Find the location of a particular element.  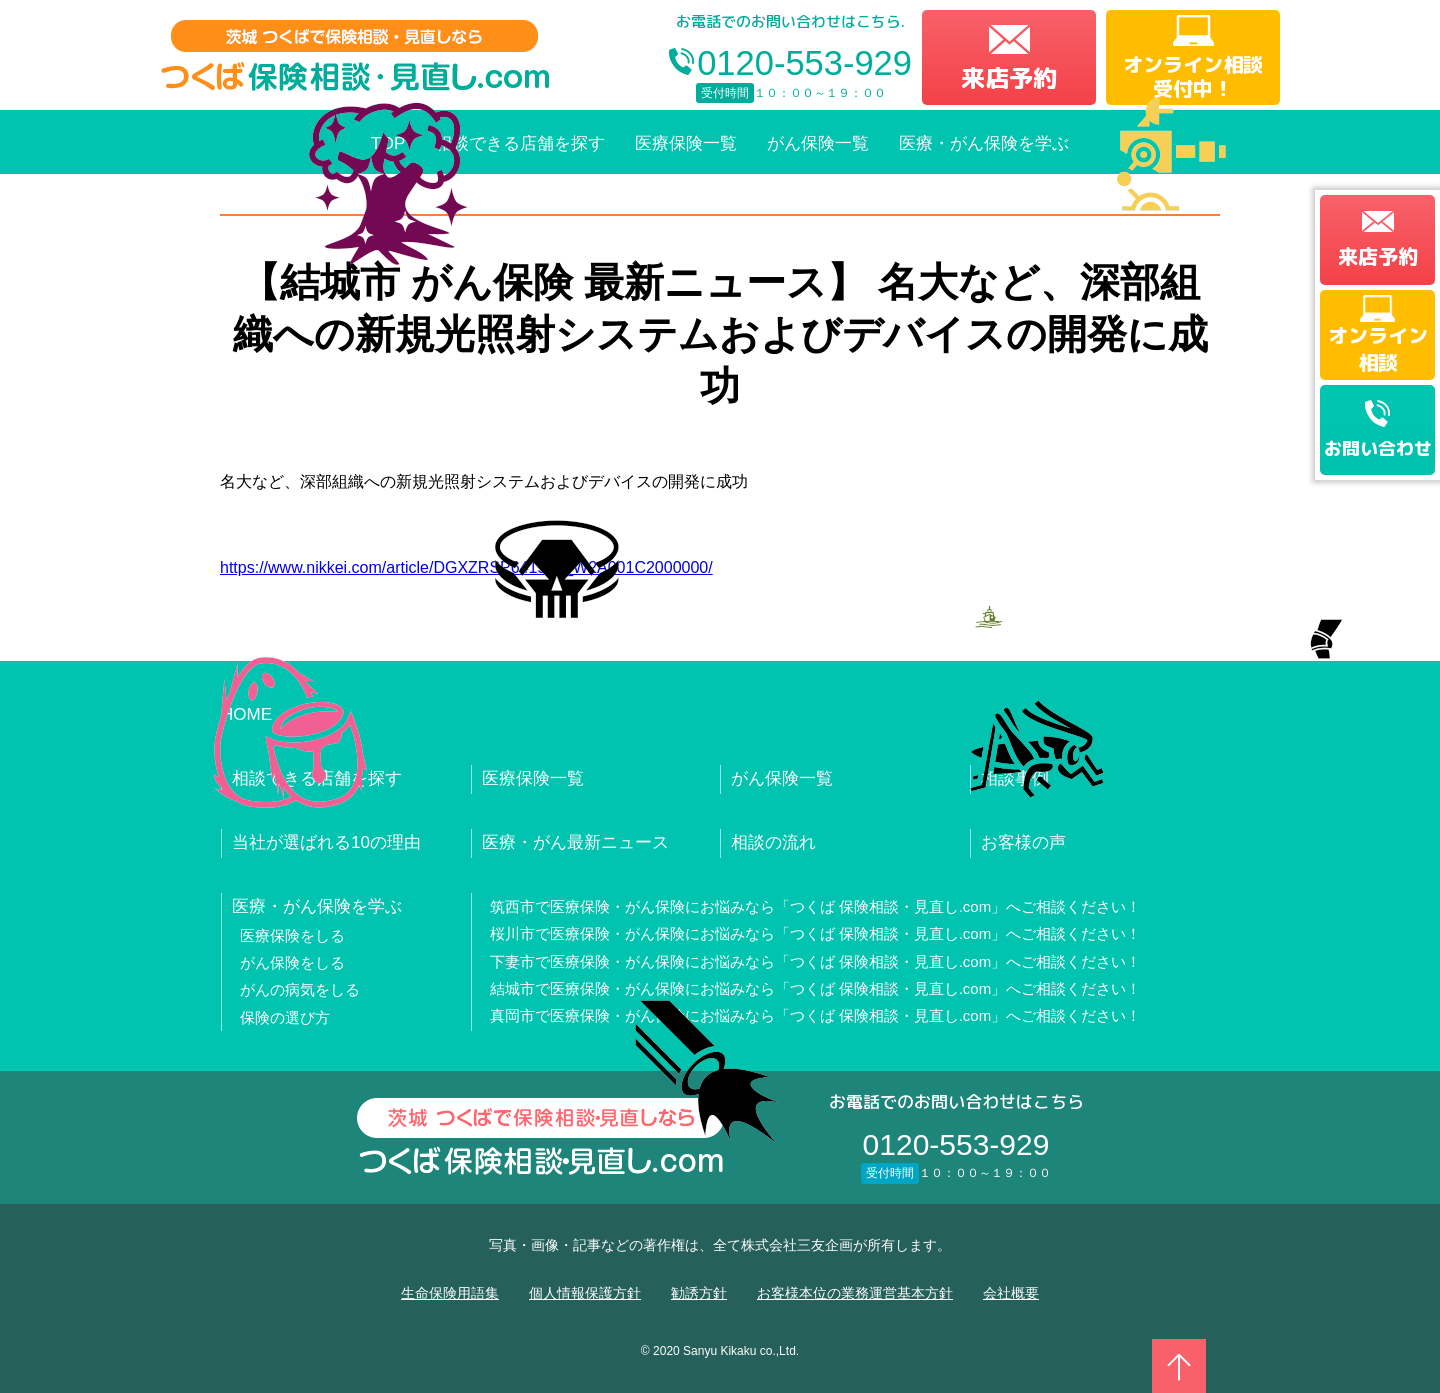

tropical or beach-themed game item is located at coordinates (290, 732).